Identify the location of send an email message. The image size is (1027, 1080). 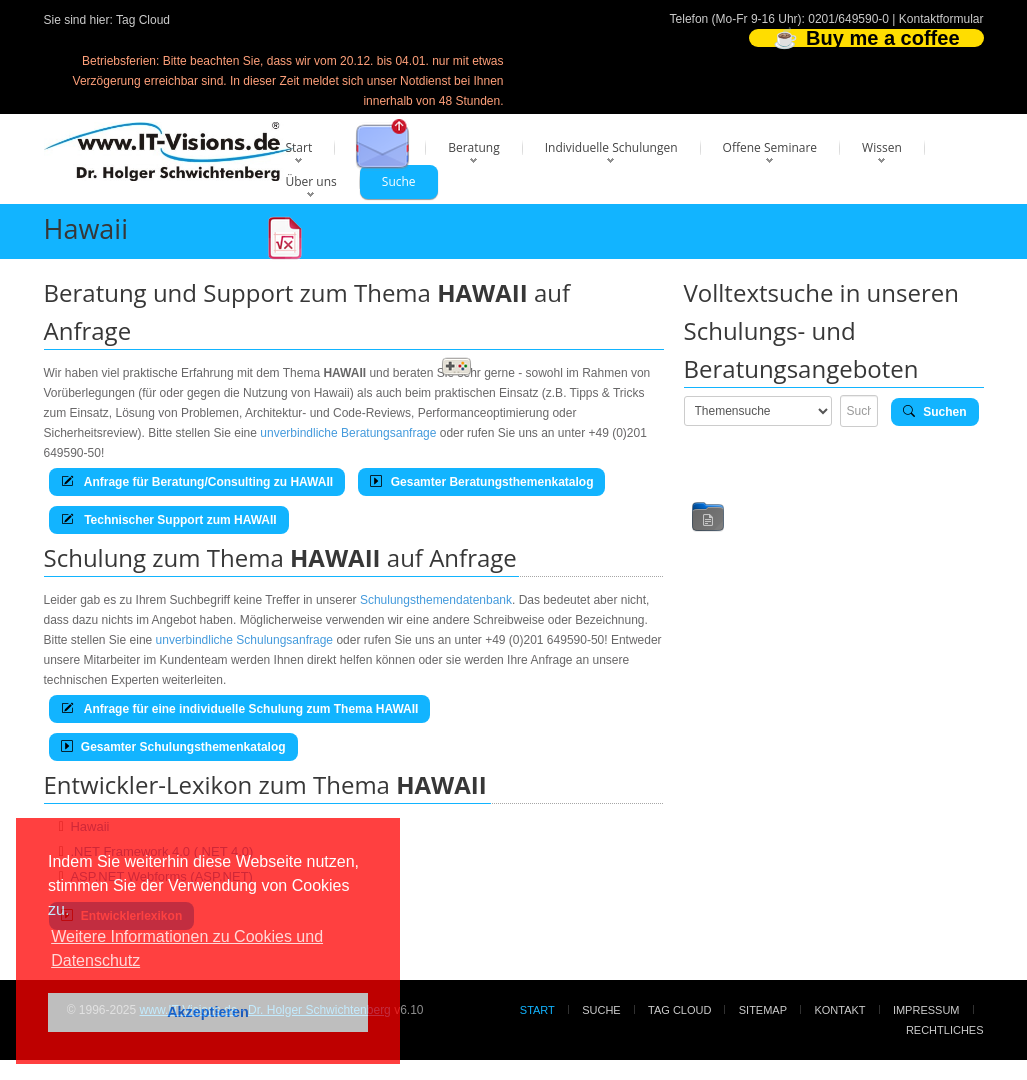
(382, 146).